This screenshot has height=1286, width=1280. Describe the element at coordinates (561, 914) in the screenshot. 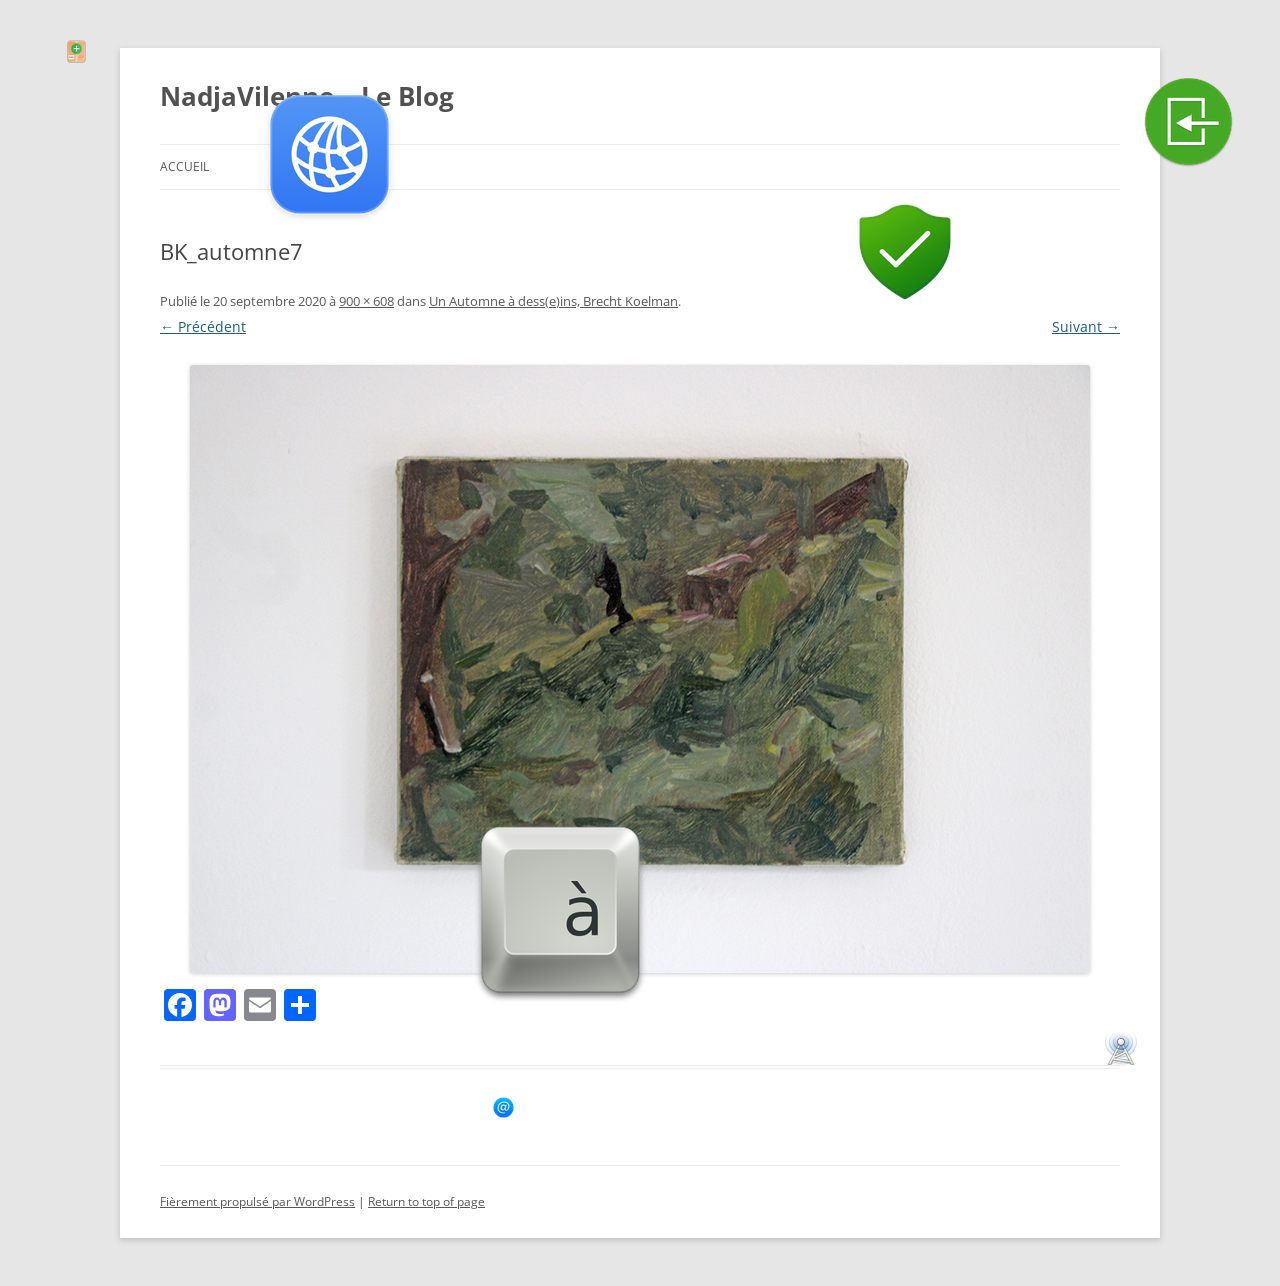

I see `open character map to insert special symbols` at that location.